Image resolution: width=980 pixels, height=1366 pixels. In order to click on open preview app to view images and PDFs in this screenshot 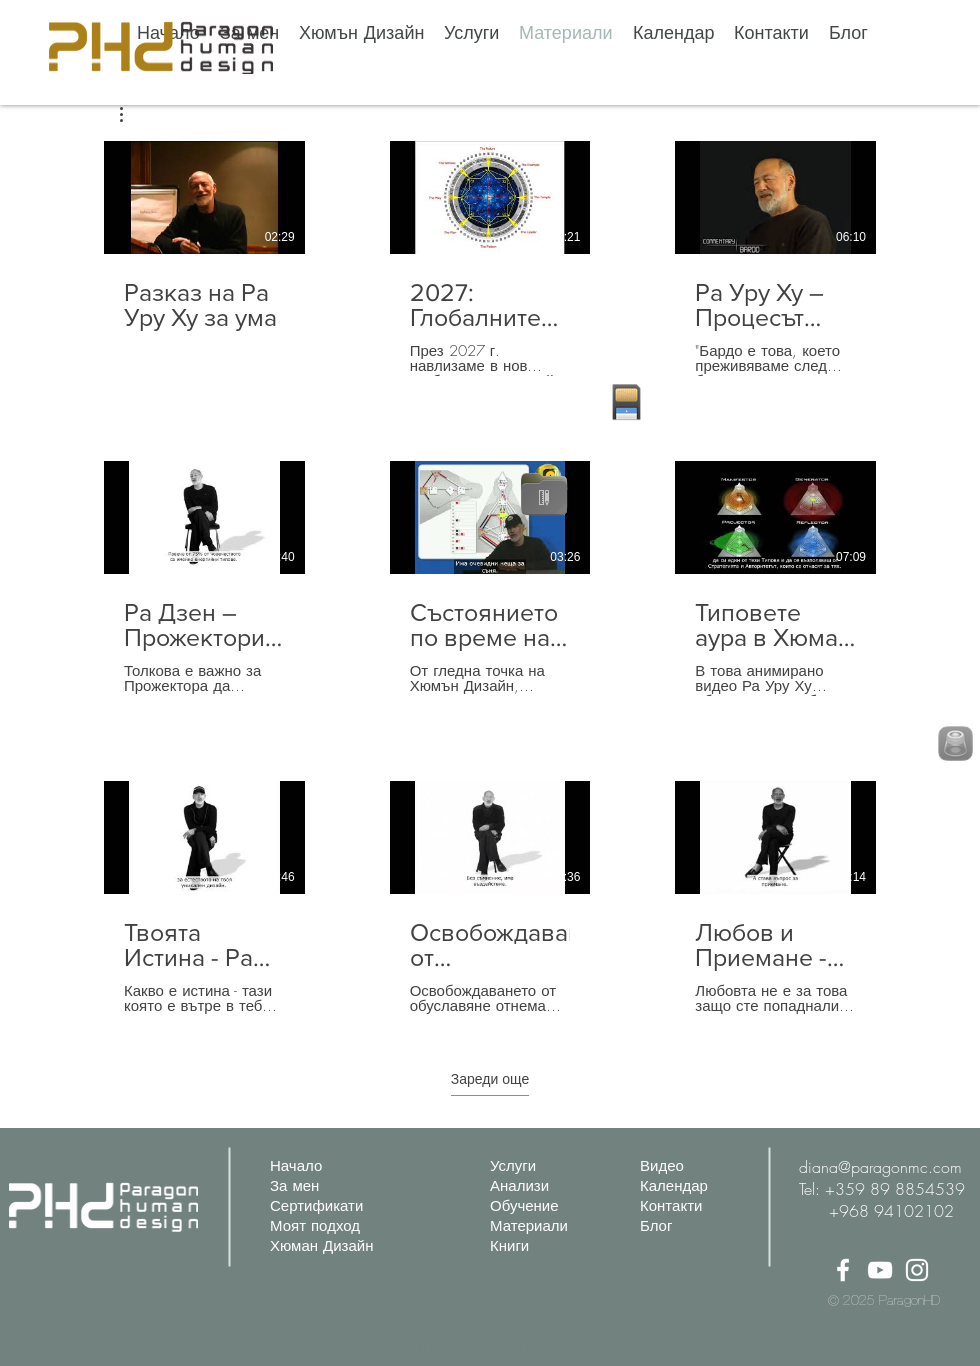, I will do `click(955, 743)`.